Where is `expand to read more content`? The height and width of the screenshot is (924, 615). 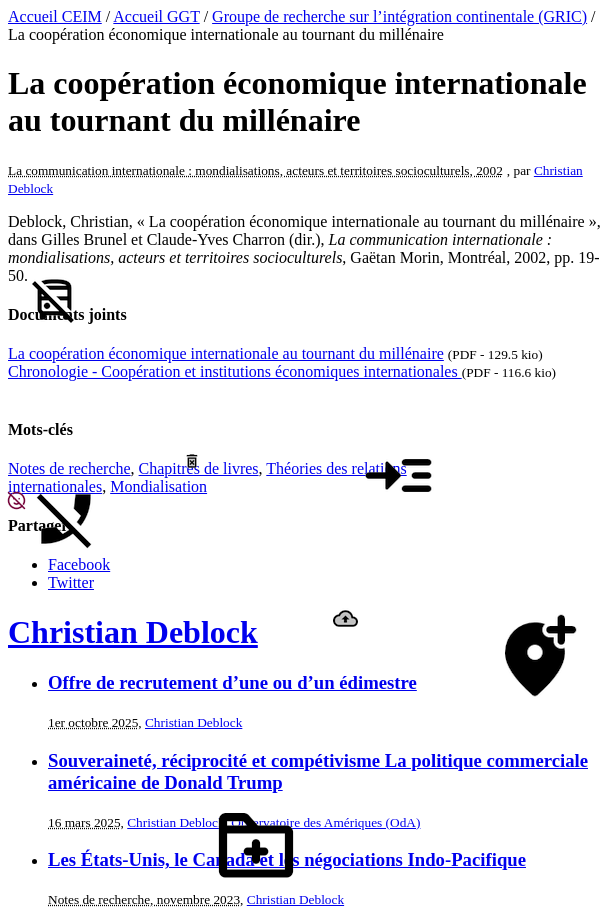 expand to read more content is located at coordinates (398, 475).